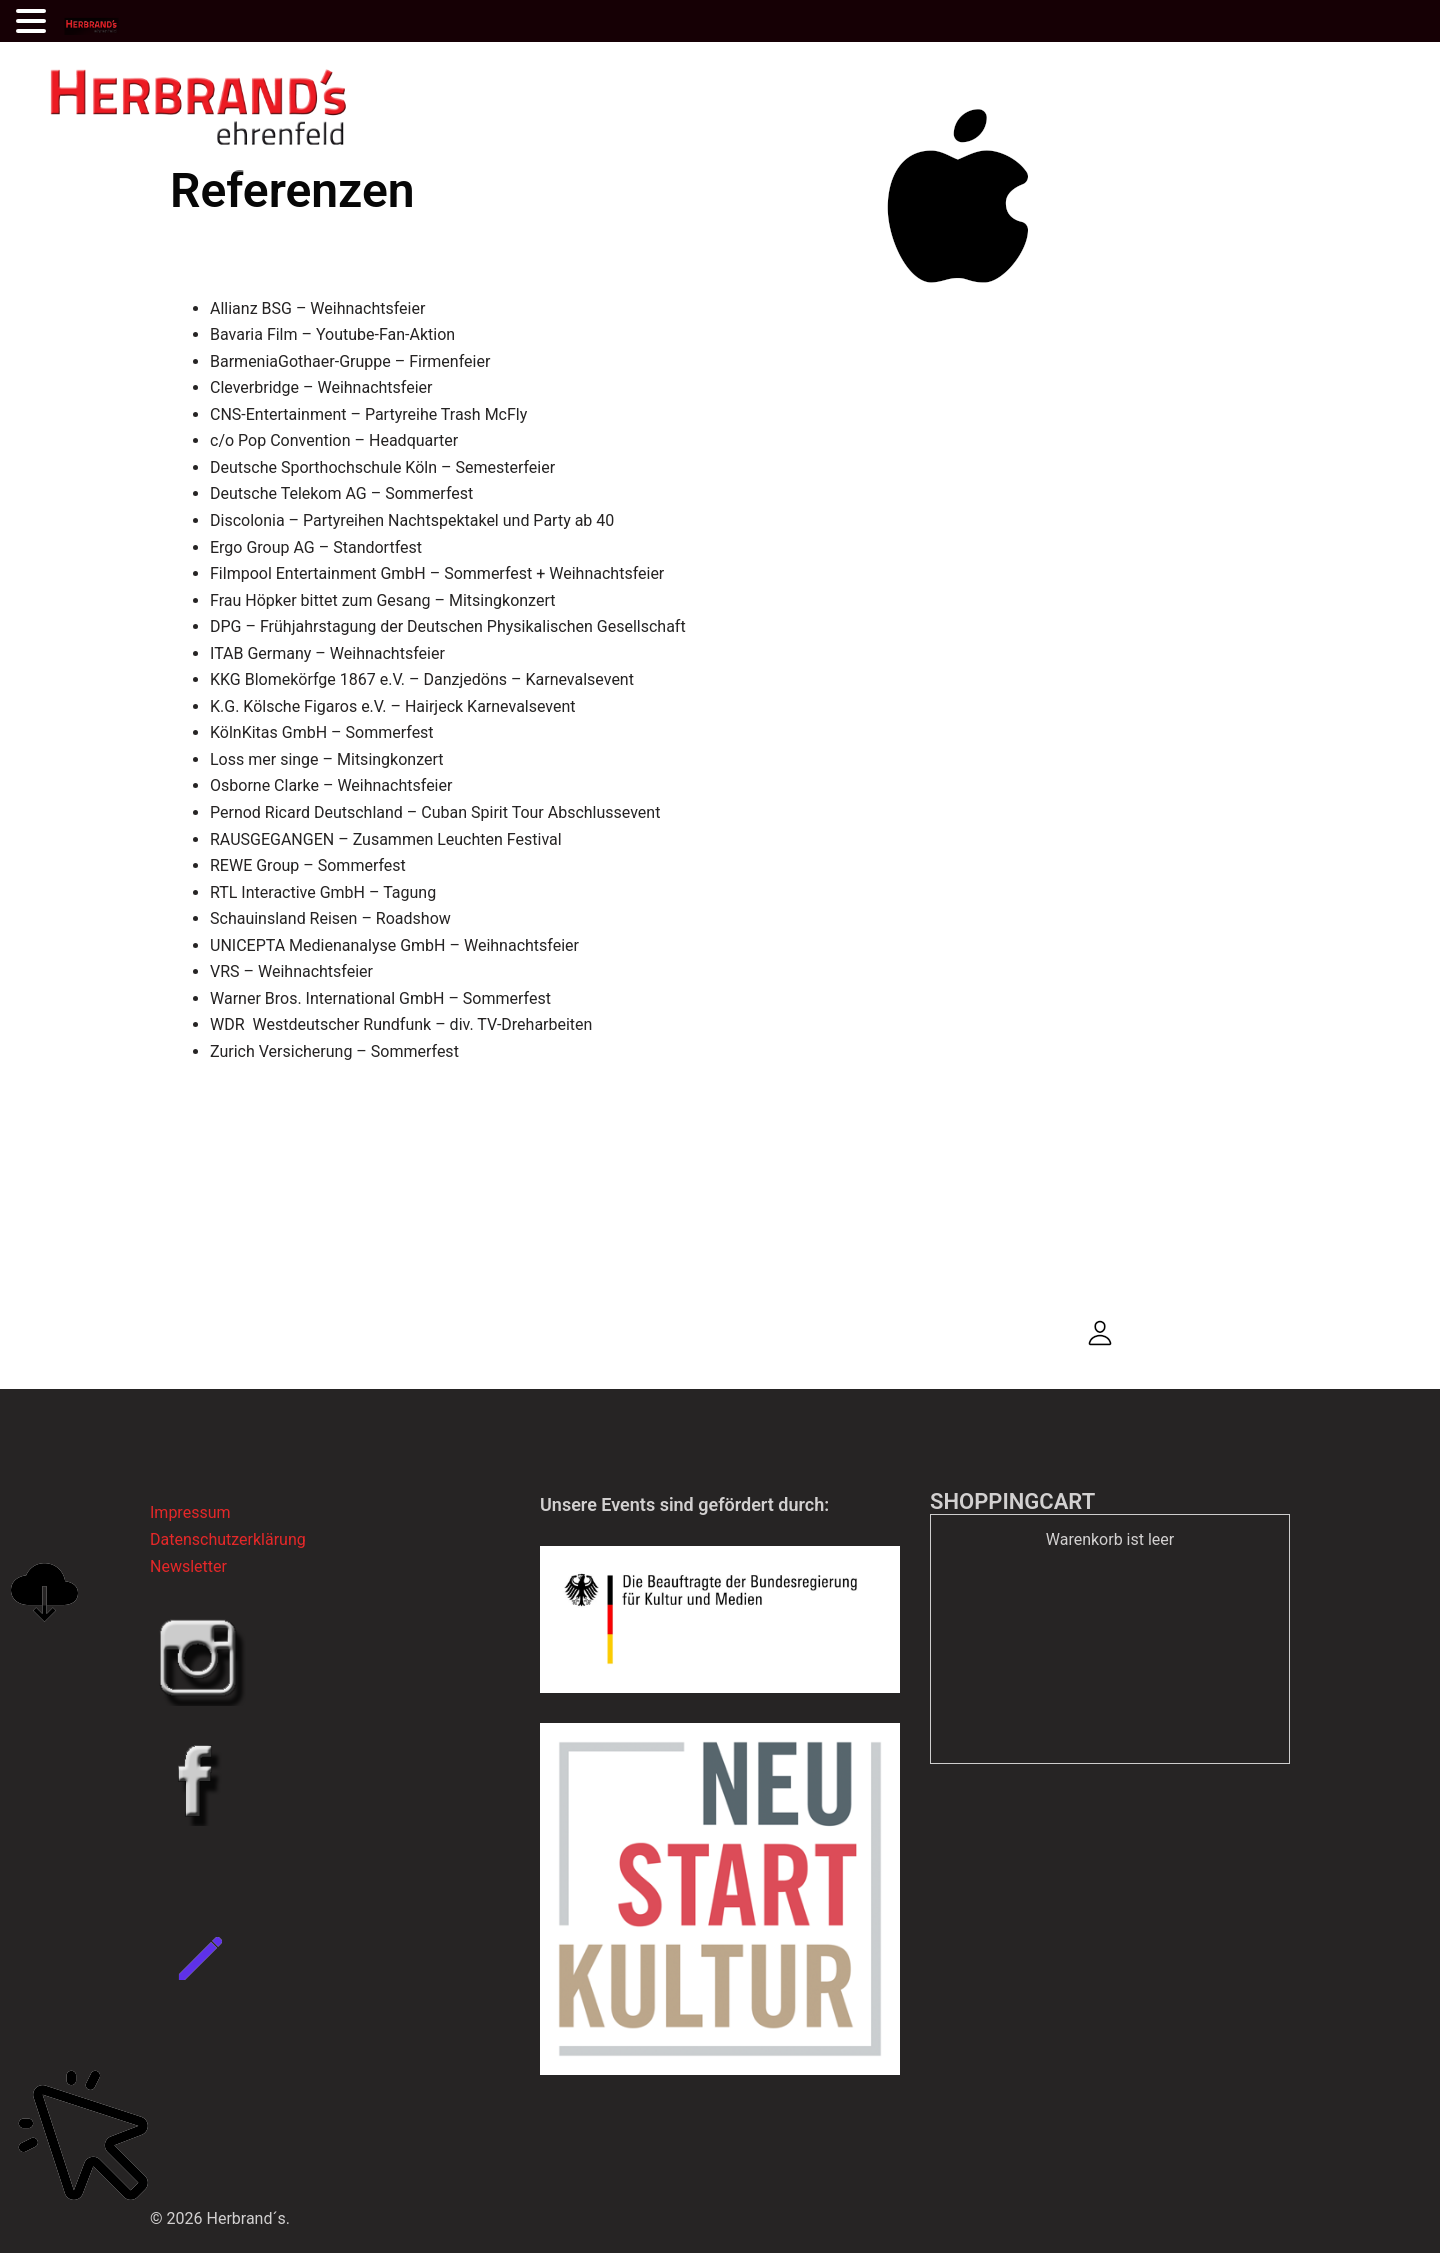  Describe the element at coordinates (1100, 1333) in the screenshot. I see `view your profile` at that location.